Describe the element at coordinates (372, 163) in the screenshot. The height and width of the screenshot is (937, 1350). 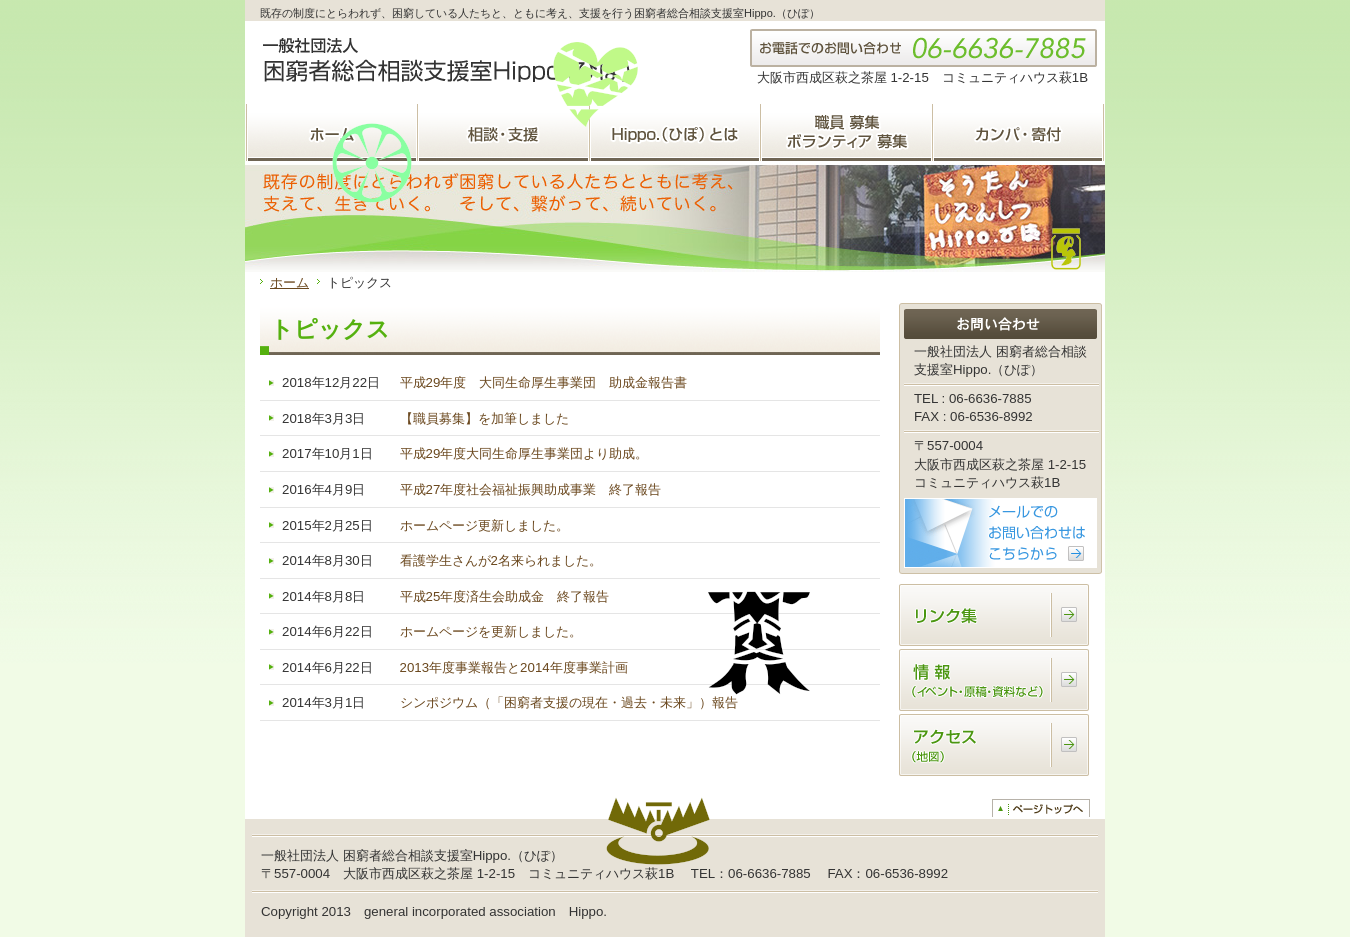
I see `citrus fruit category in a food or grocery app` at that location.